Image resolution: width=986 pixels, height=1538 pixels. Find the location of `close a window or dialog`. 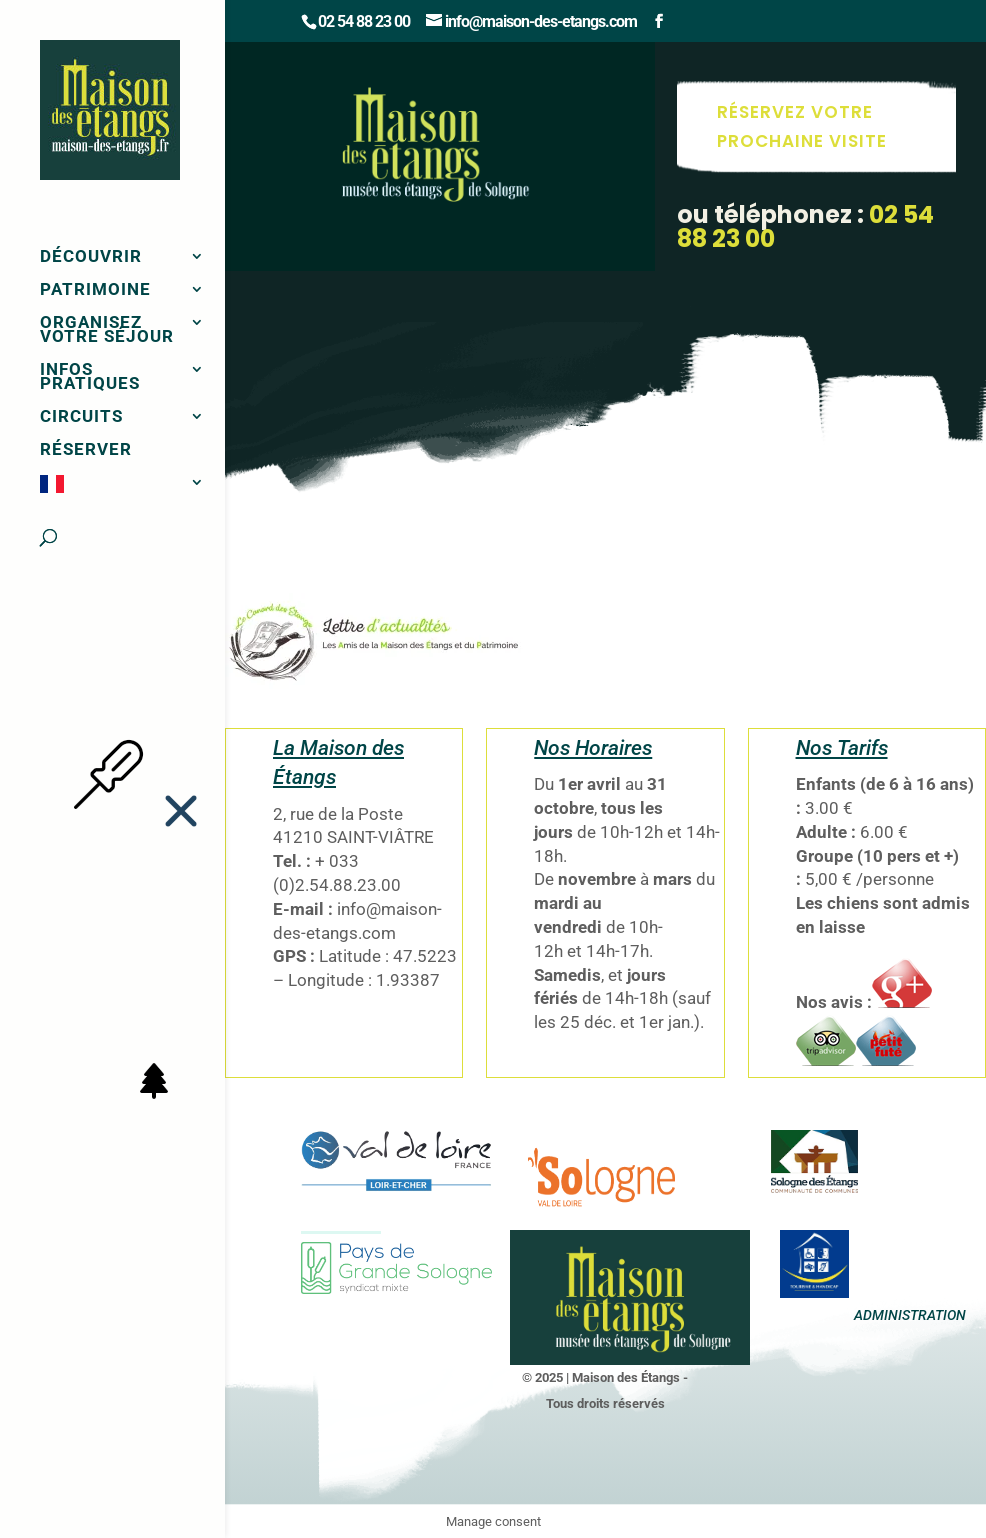

close a window or dialog is located at coordinates (181, 811).